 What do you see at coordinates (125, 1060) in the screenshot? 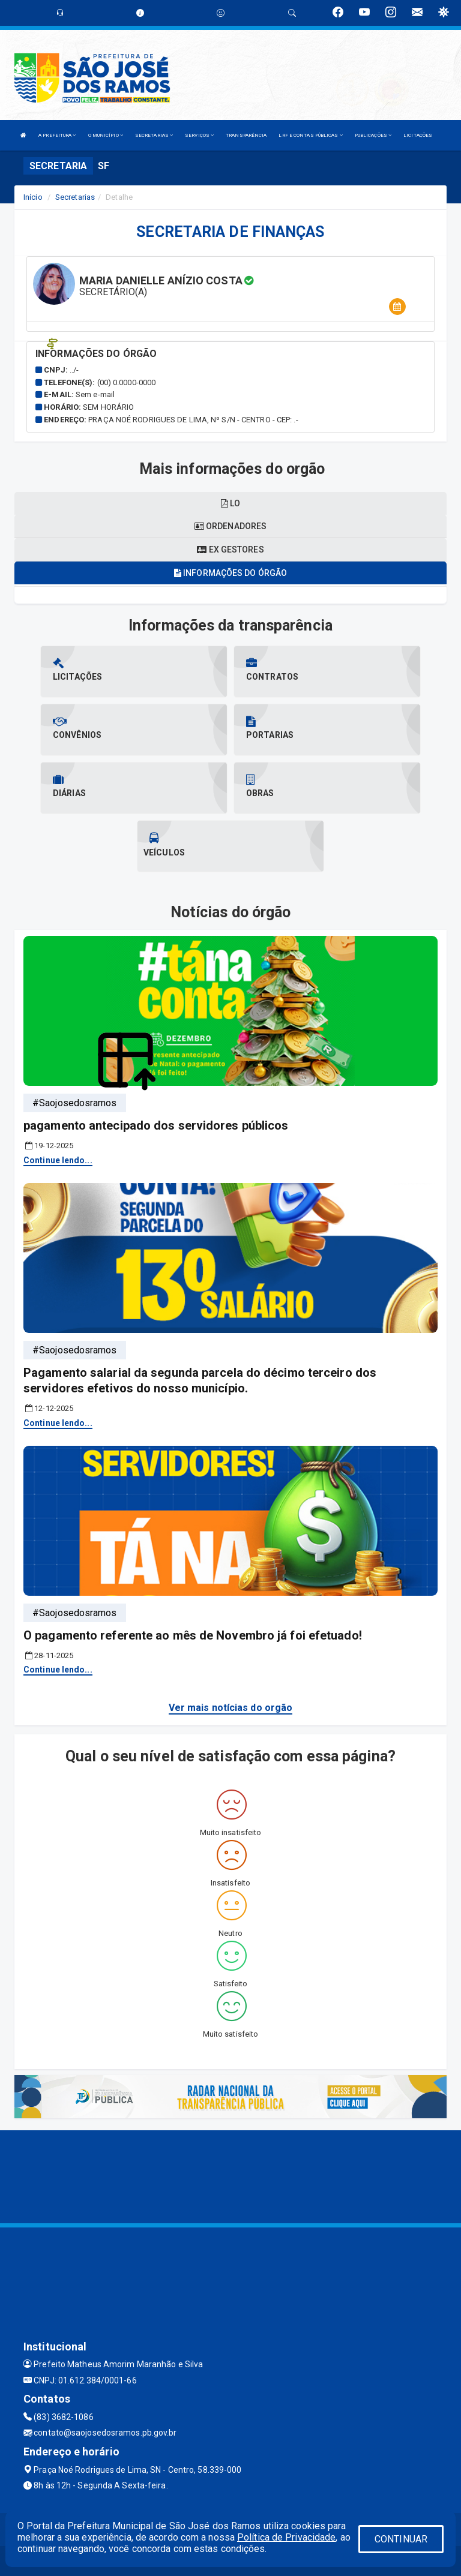
I see `import data into a table` at bounding box center [125, 1060].